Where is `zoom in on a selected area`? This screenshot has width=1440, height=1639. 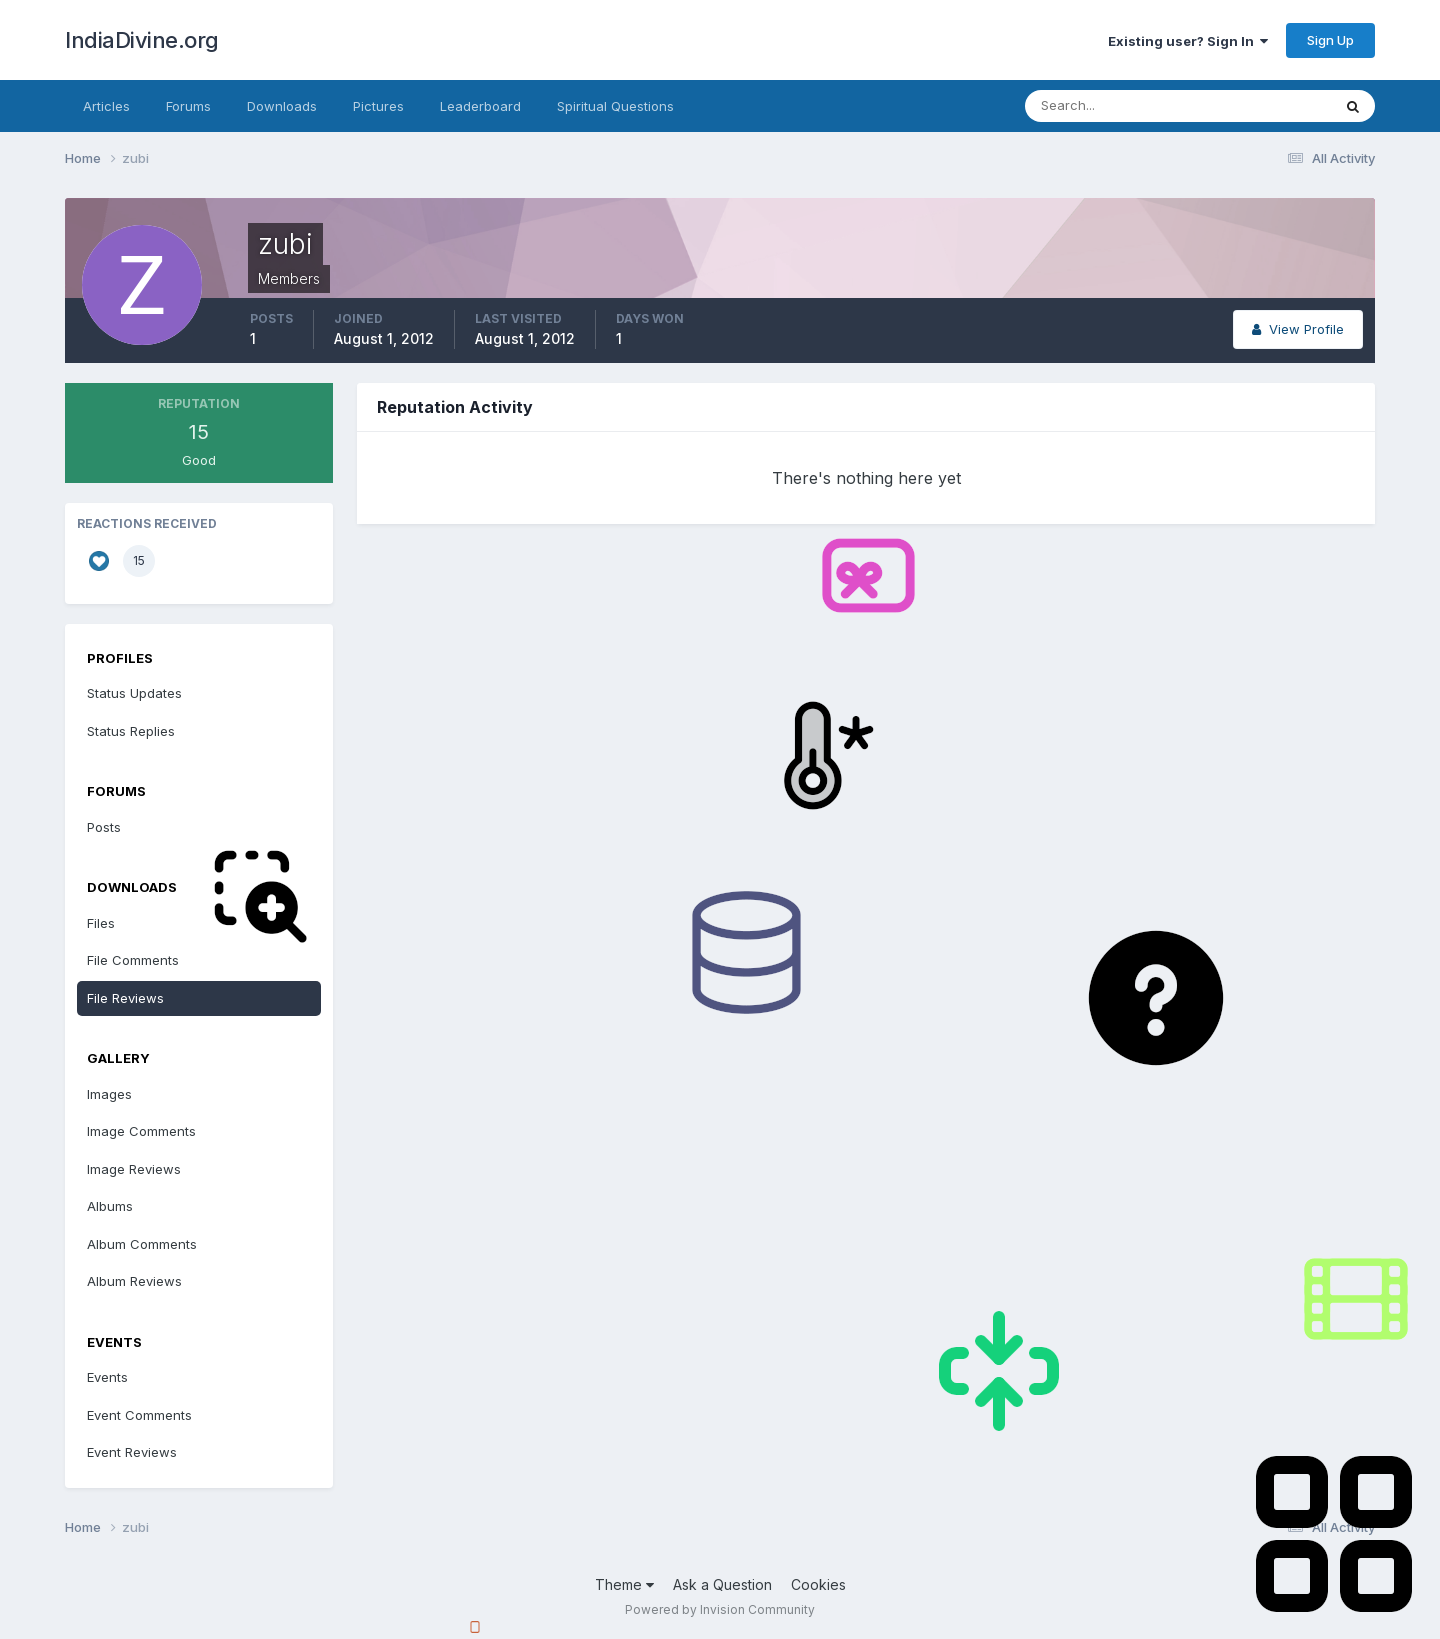 zoom in on a selected area is located at coordinates (258, 894).